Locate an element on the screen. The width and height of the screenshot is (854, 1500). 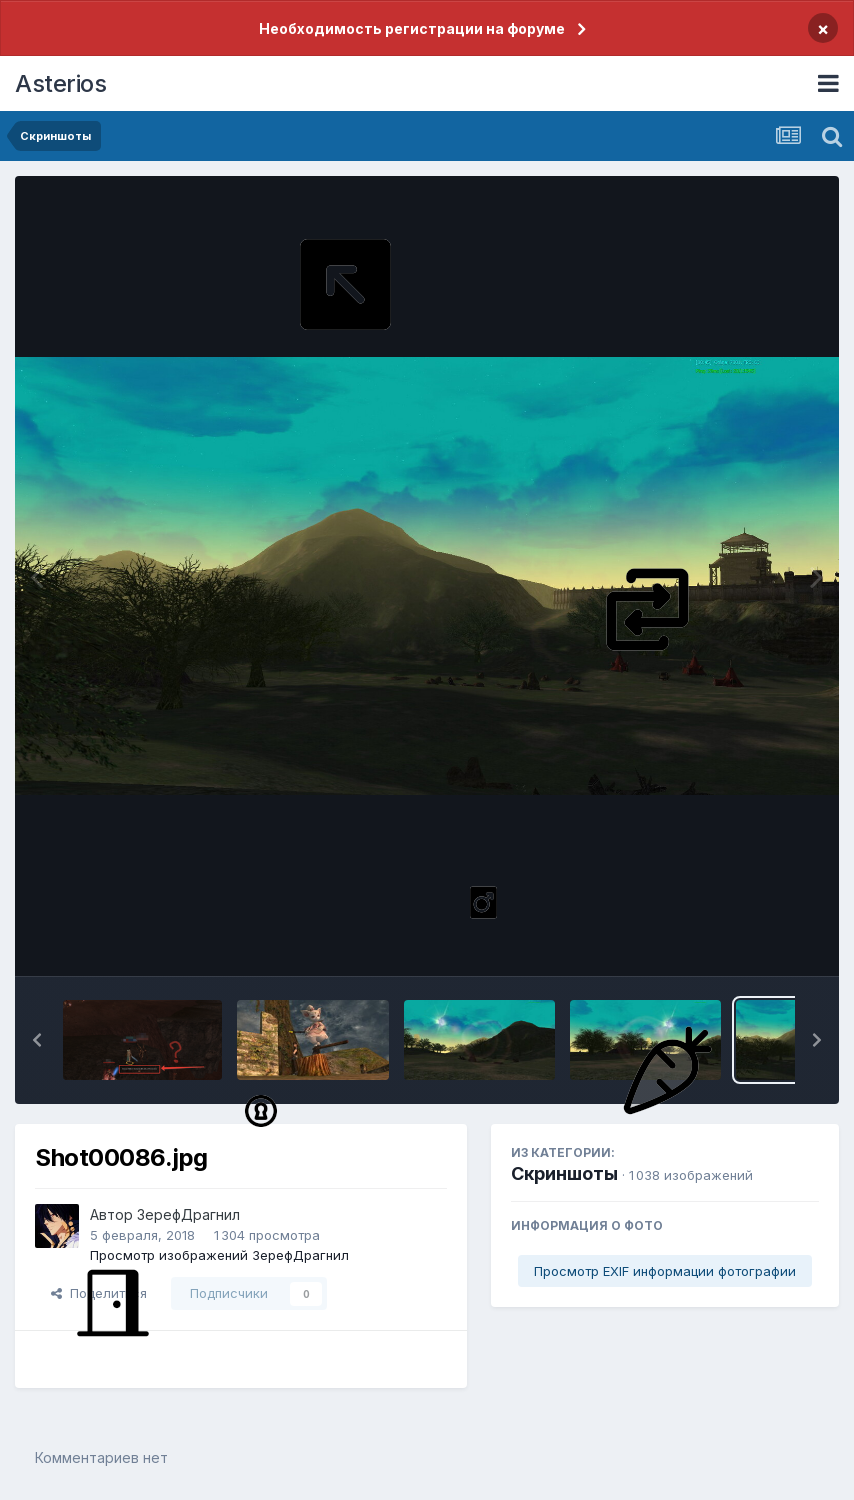
log out or exit the application is located at coordinates (113, 1303).